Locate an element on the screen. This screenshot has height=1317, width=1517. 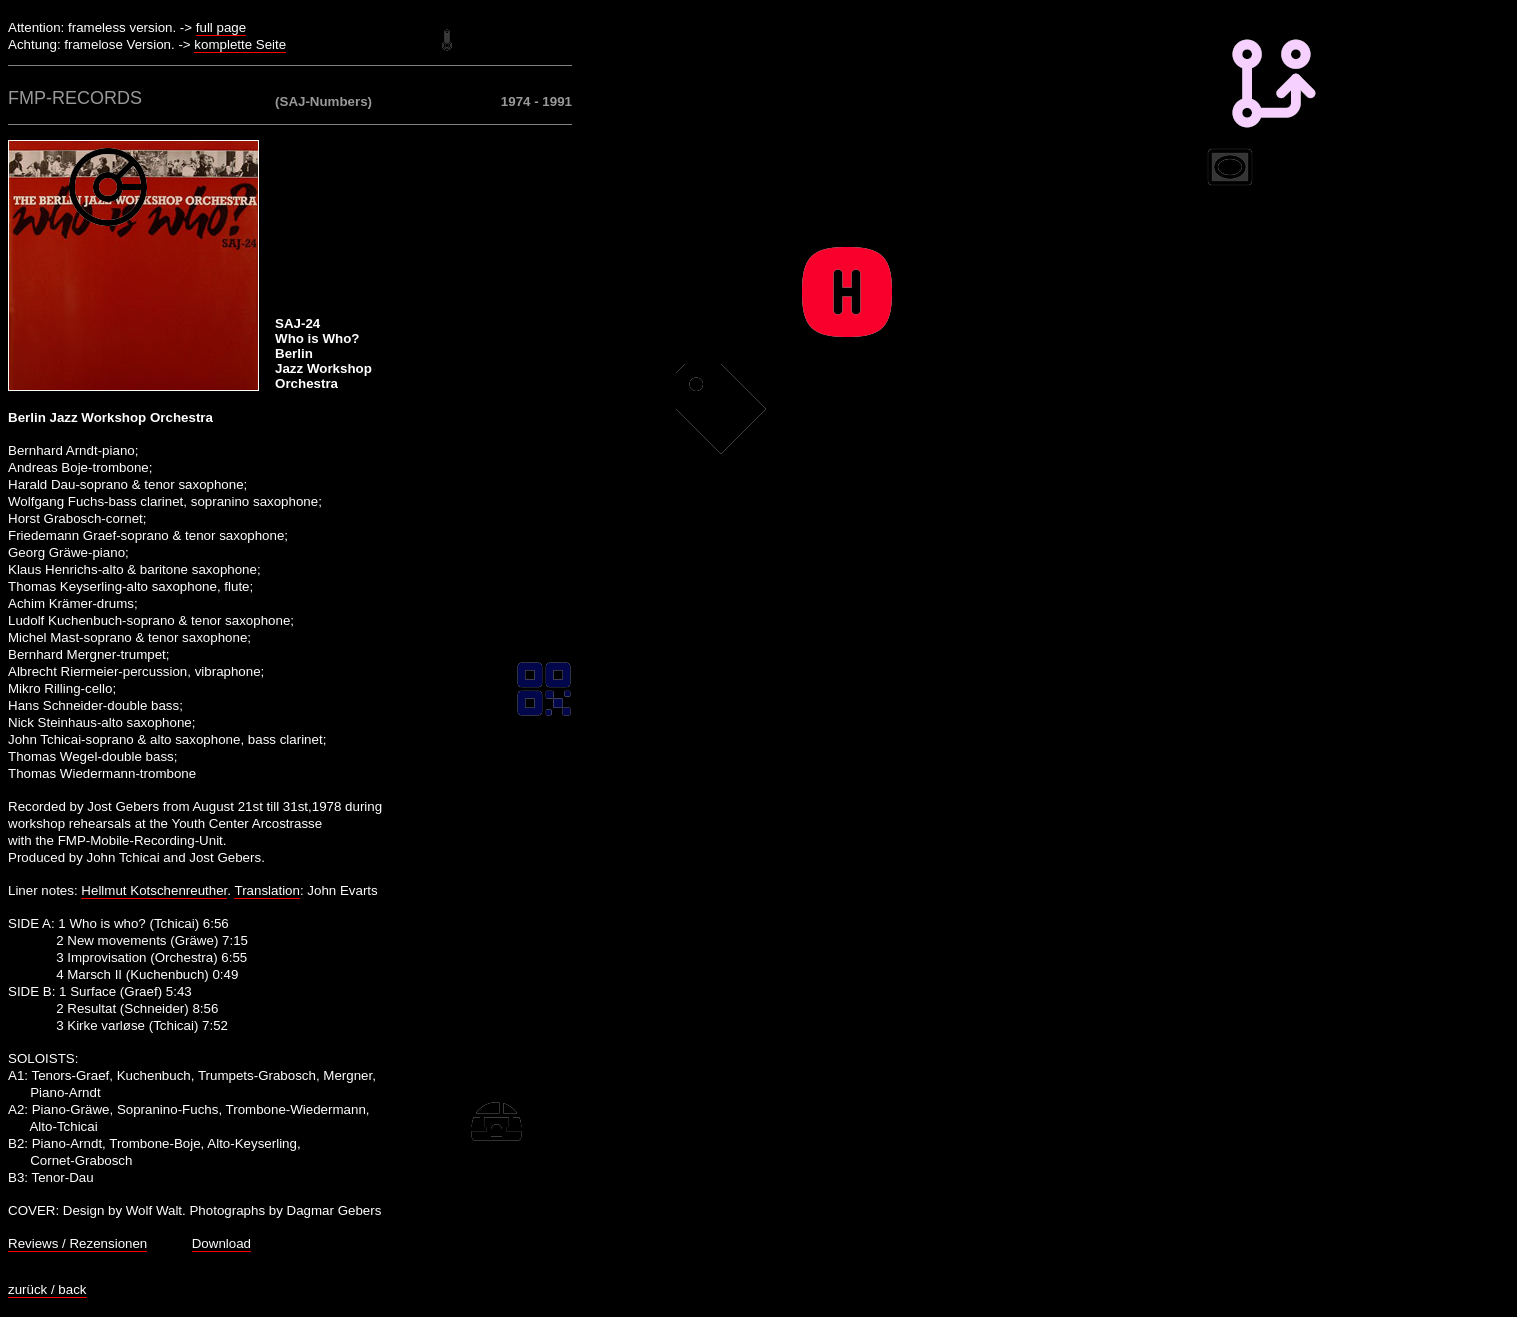
view current temperature is located at coordinates (447, 40).